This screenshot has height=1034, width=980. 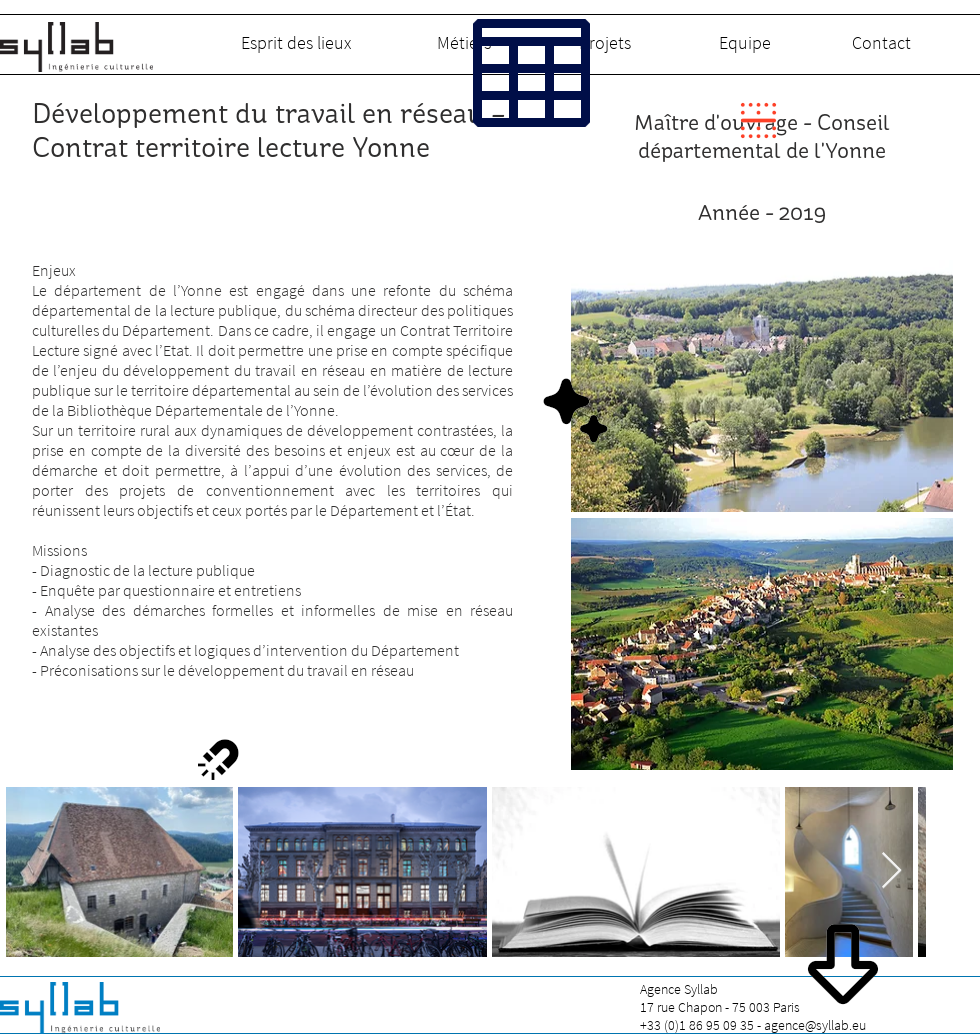 What do you see at coordinates (536, 73) in the screenshot?
I see `insert or view a data table` at bounding box center [536, 73].